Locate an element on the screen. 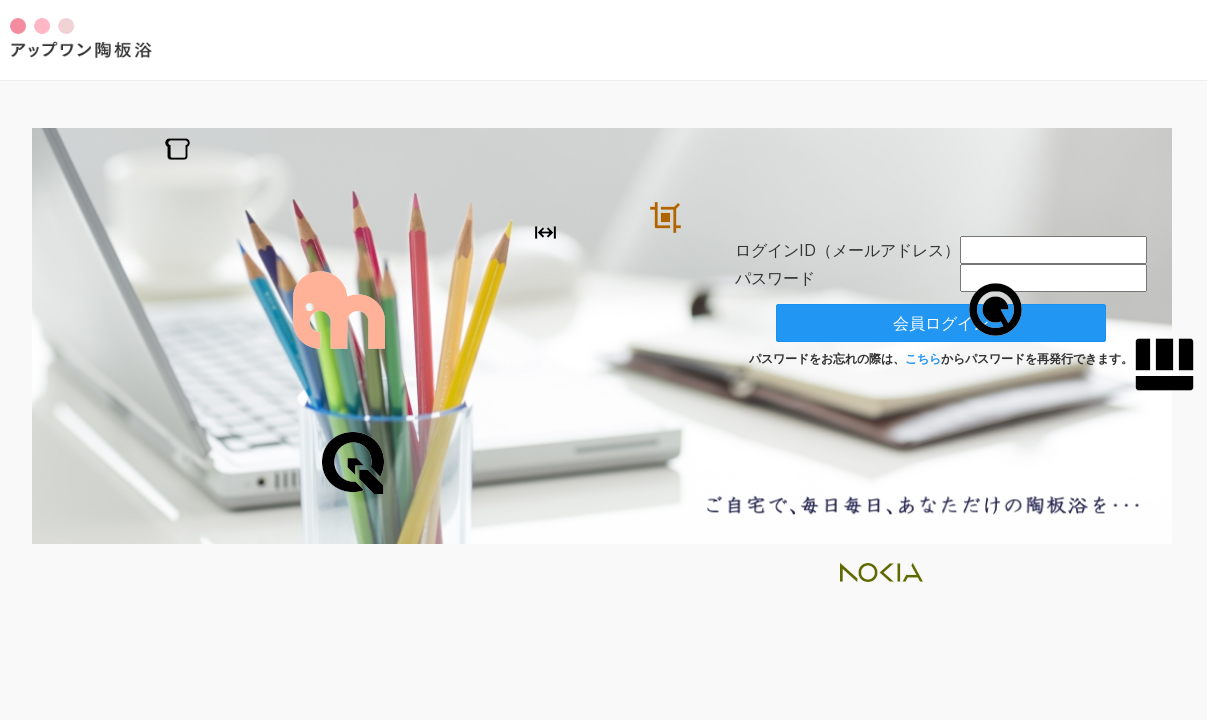 The image size is (1207, 720). switch to table or grid view is located at coordinates (1164, 364).